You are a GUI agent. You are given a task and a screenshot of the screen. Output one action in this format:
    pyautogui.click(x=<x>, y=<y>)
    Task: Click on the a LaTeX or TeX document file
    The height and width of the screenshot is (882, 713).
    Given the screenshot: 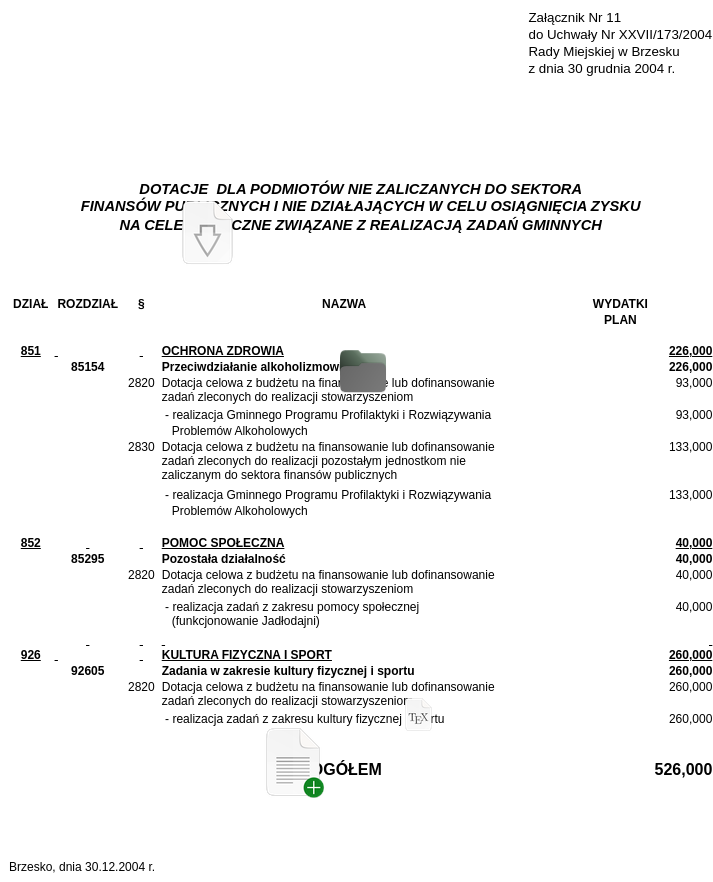 What is the action you would take?
    pyautogui.click(x=418, y=714)
    